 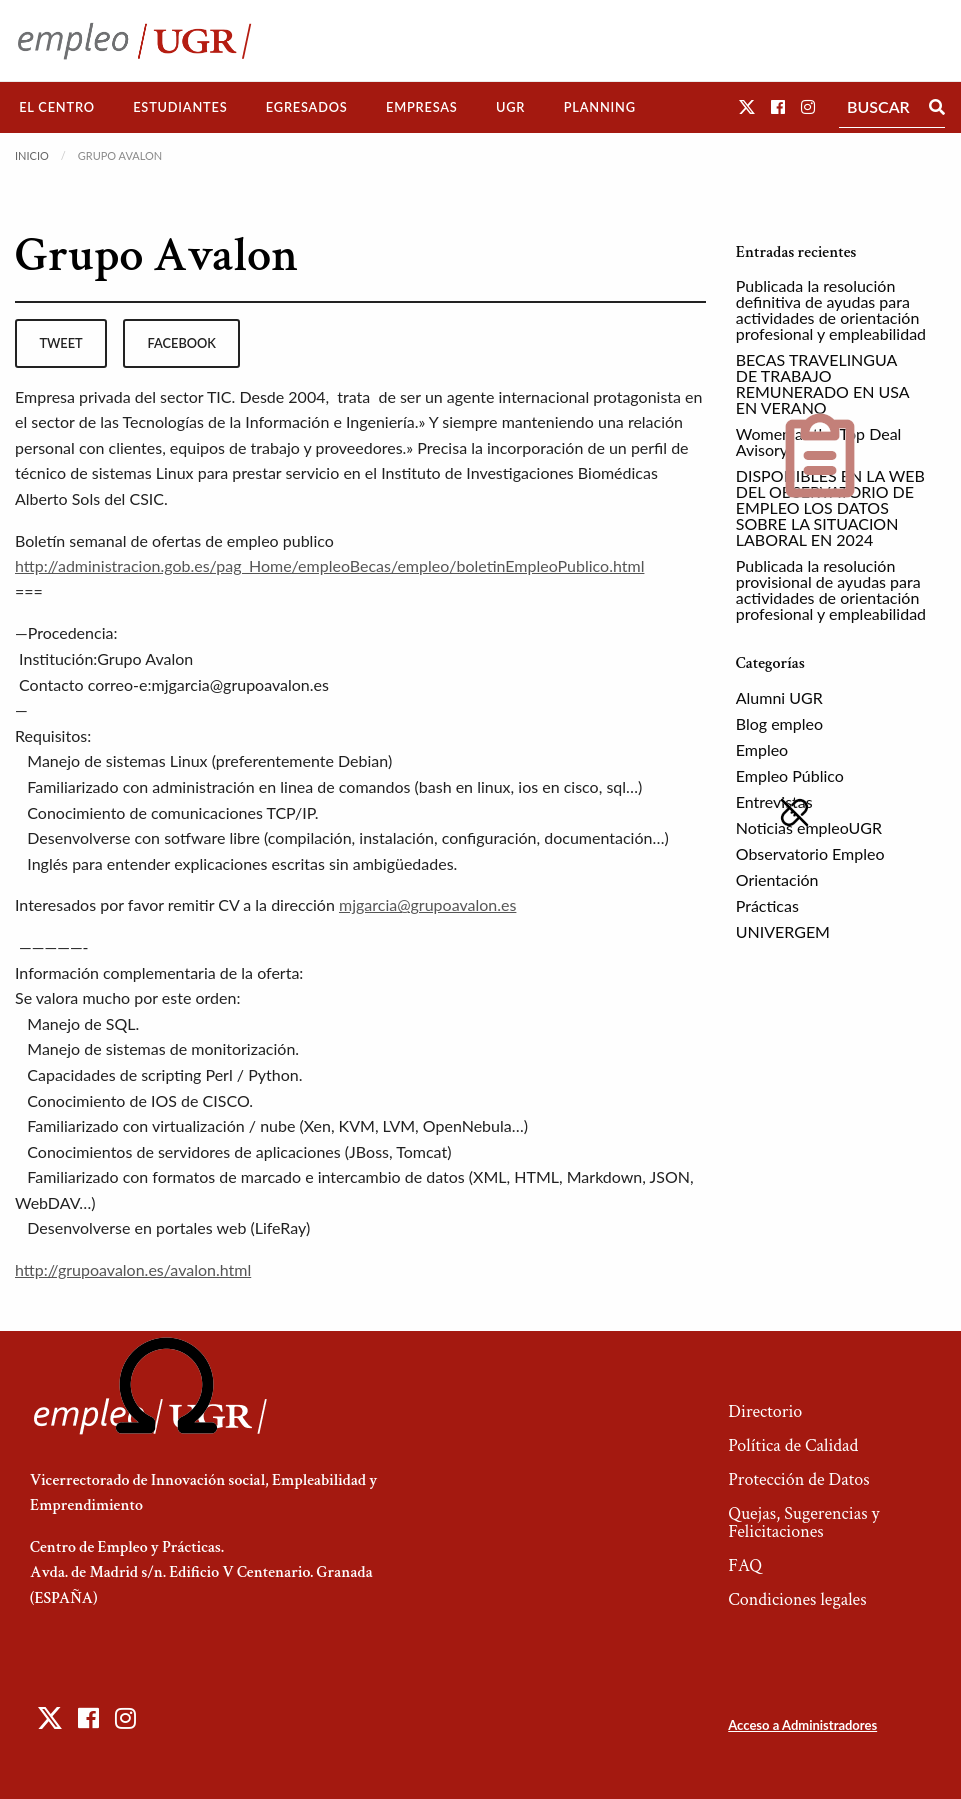 I want to click on represents the omega symbol in mathematical or scientific contexts, so click(x=166, y=1388).